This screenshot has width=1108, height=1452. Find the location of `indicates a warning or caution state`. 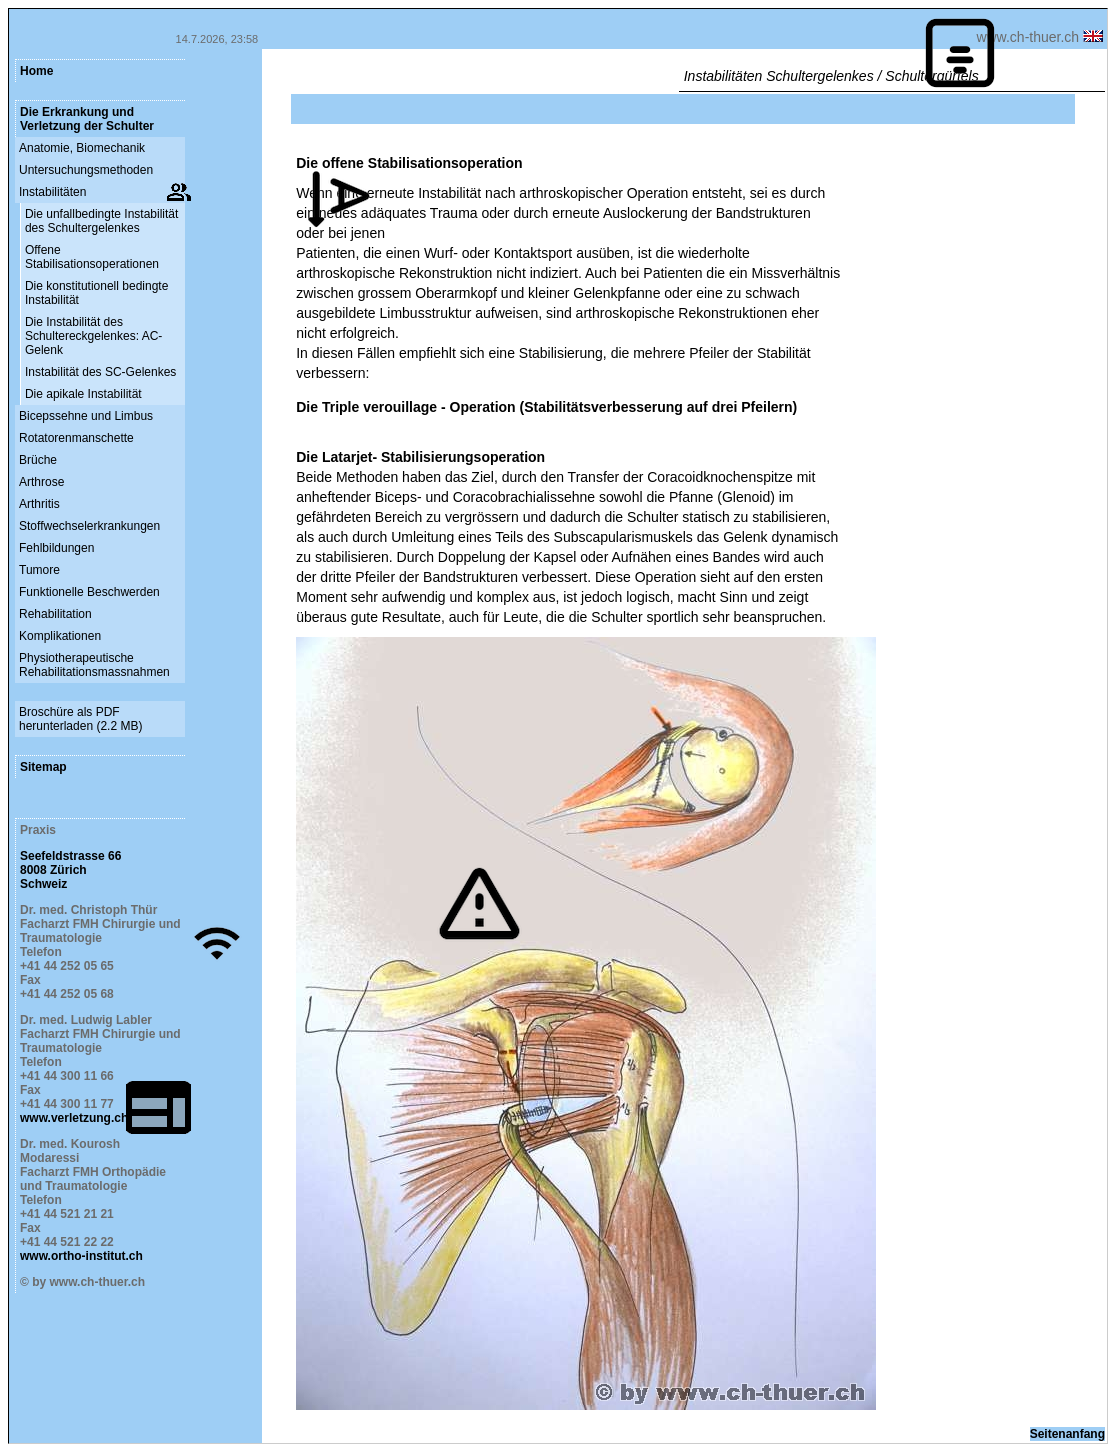

indicates a warning or caution state is located at coordinates (479, 901).